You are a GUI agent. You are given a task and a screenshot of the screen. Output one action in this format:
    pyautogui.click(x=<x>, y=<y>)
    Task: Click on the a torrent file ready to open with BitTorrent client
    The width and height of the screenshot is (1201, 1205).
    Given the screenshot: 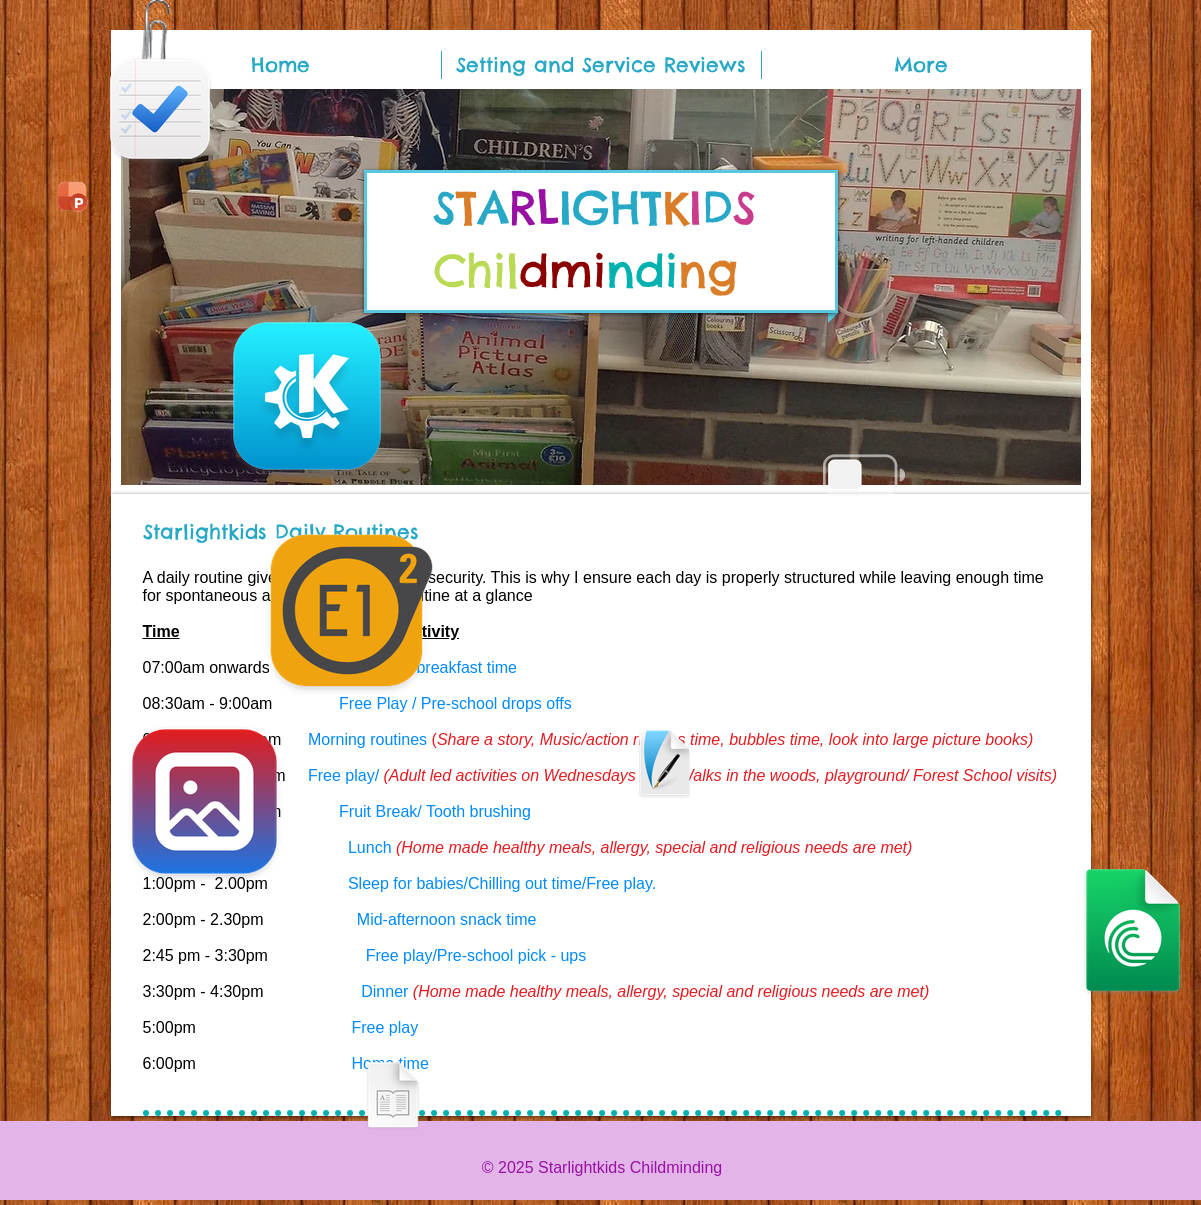 What is the action you would take?
    pyautogui.click(x=1133, y=930)
    